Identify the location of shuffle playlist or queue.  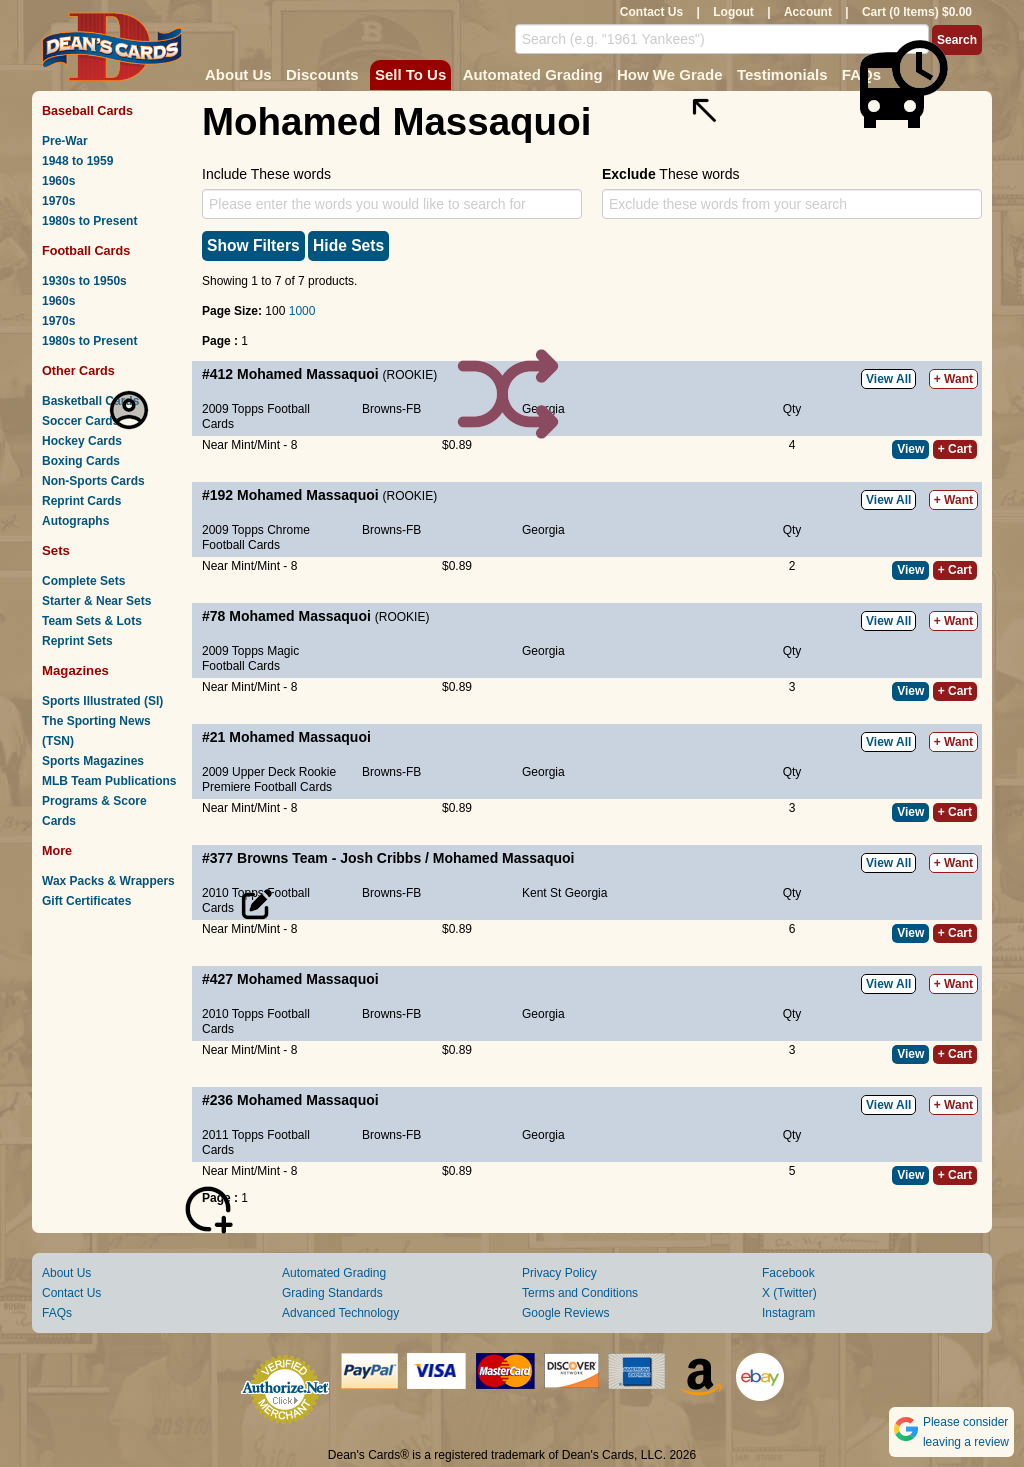
(508, 394).